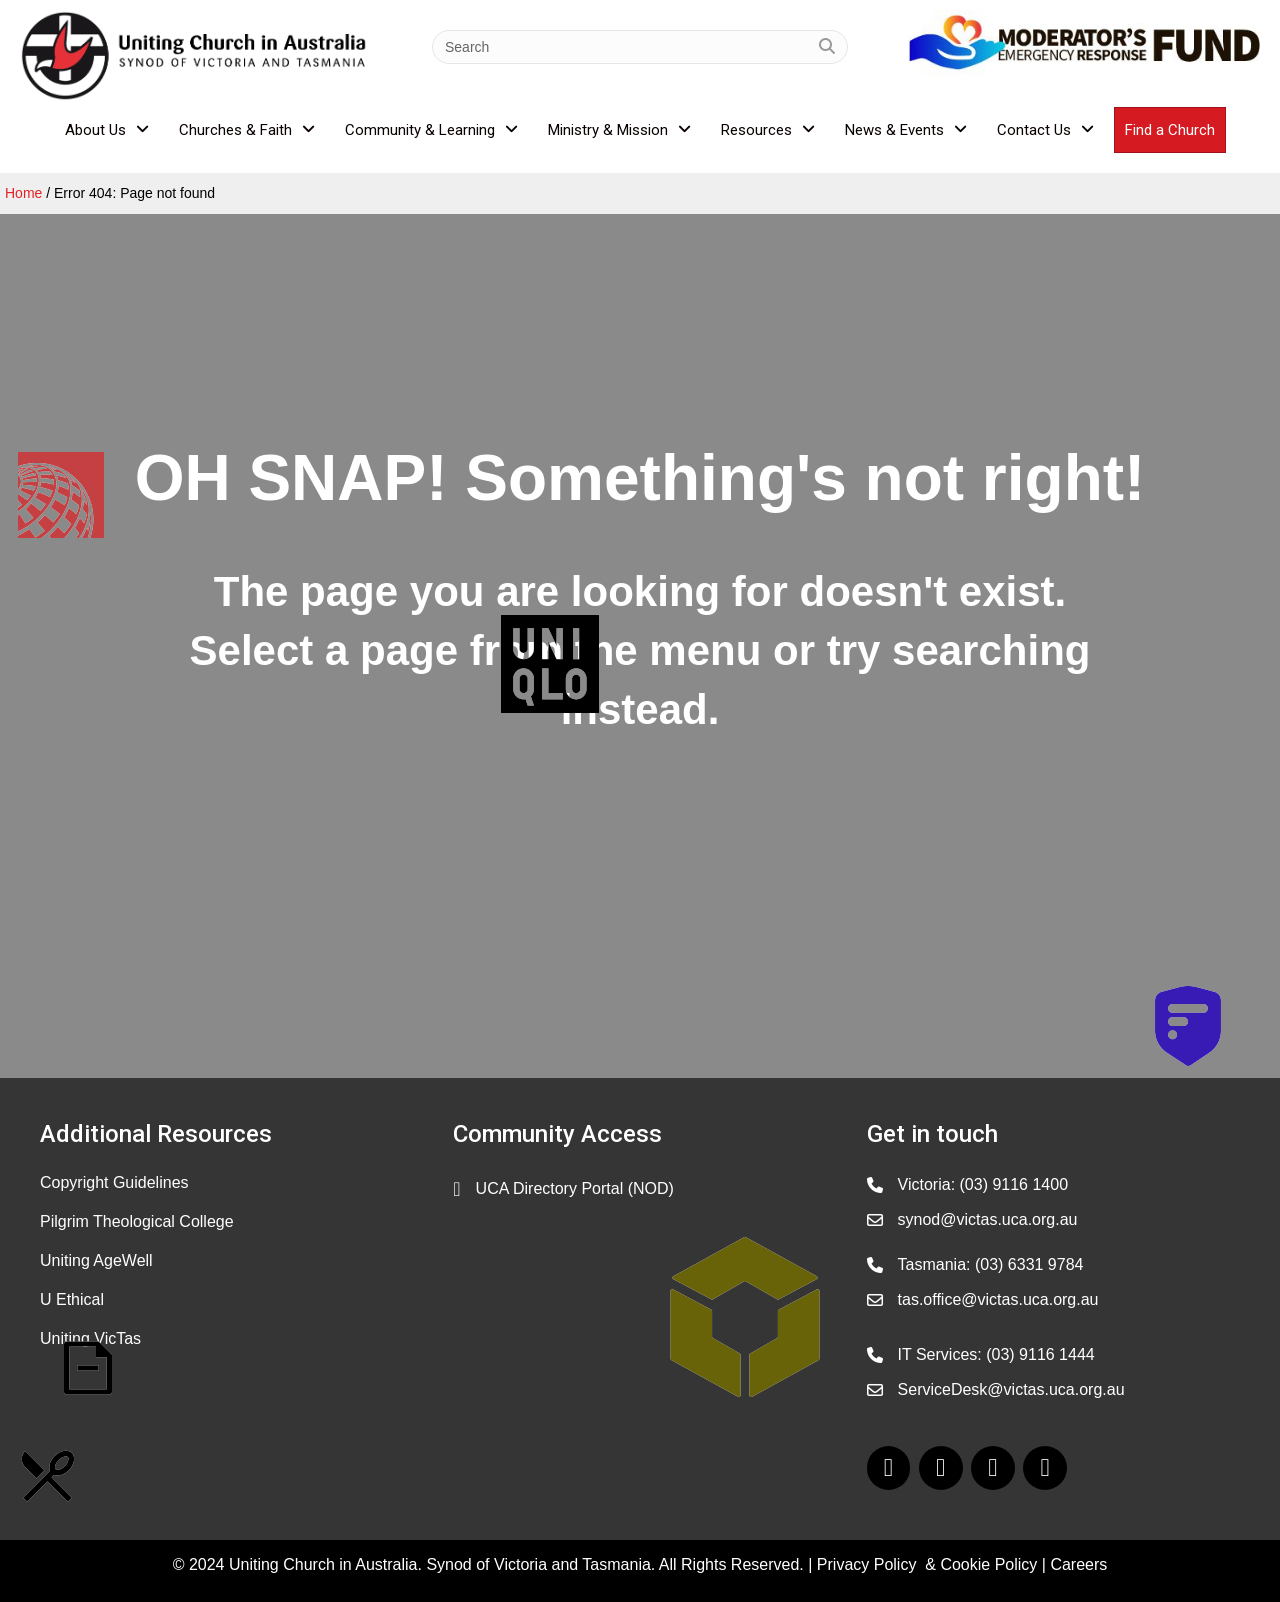  Describe the element at coordinates (47, 1474) in the screenshot. I see `browse nearby restaurants` at that location.